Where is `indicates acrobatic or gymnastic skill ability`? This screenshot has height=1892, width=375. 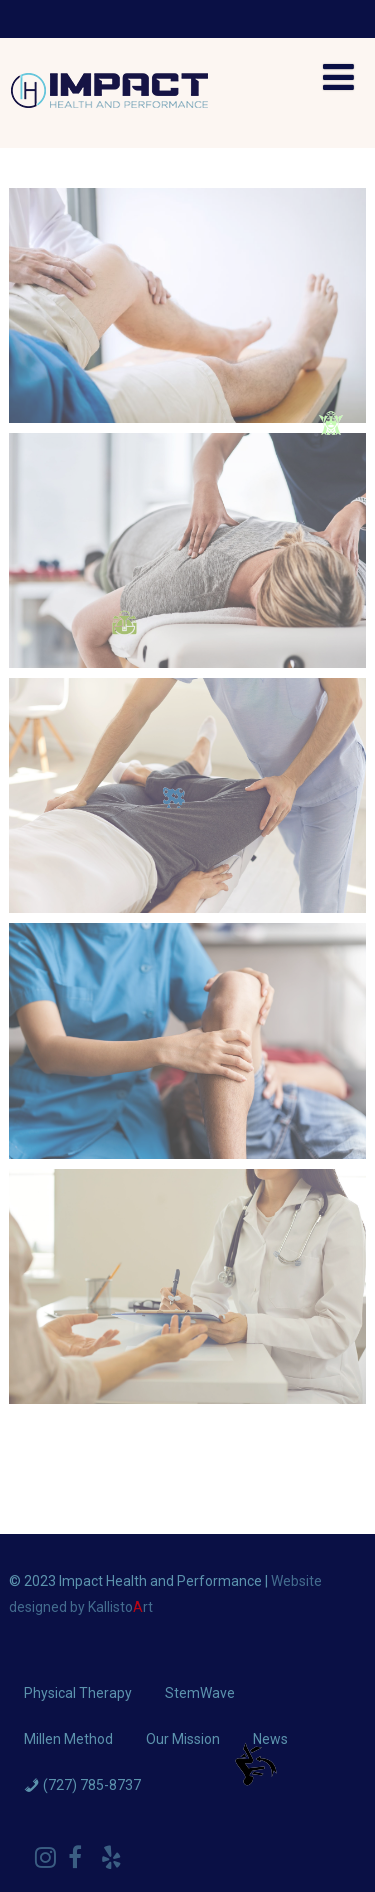 indicates acrobatic or gymnastic skill ability is located at coordinates (256, 1764).